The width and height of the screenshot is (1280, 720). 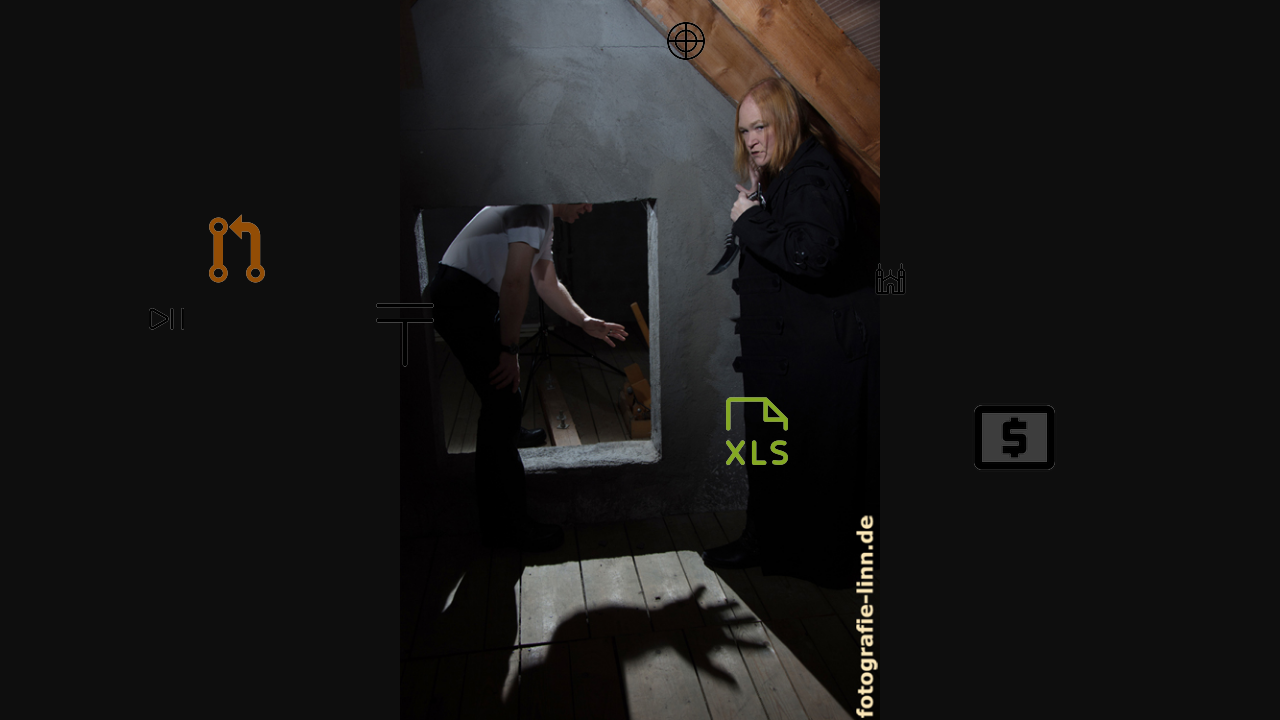 I want to click on find nearby ATMs or cash machines, so click(x=1014, y=437).